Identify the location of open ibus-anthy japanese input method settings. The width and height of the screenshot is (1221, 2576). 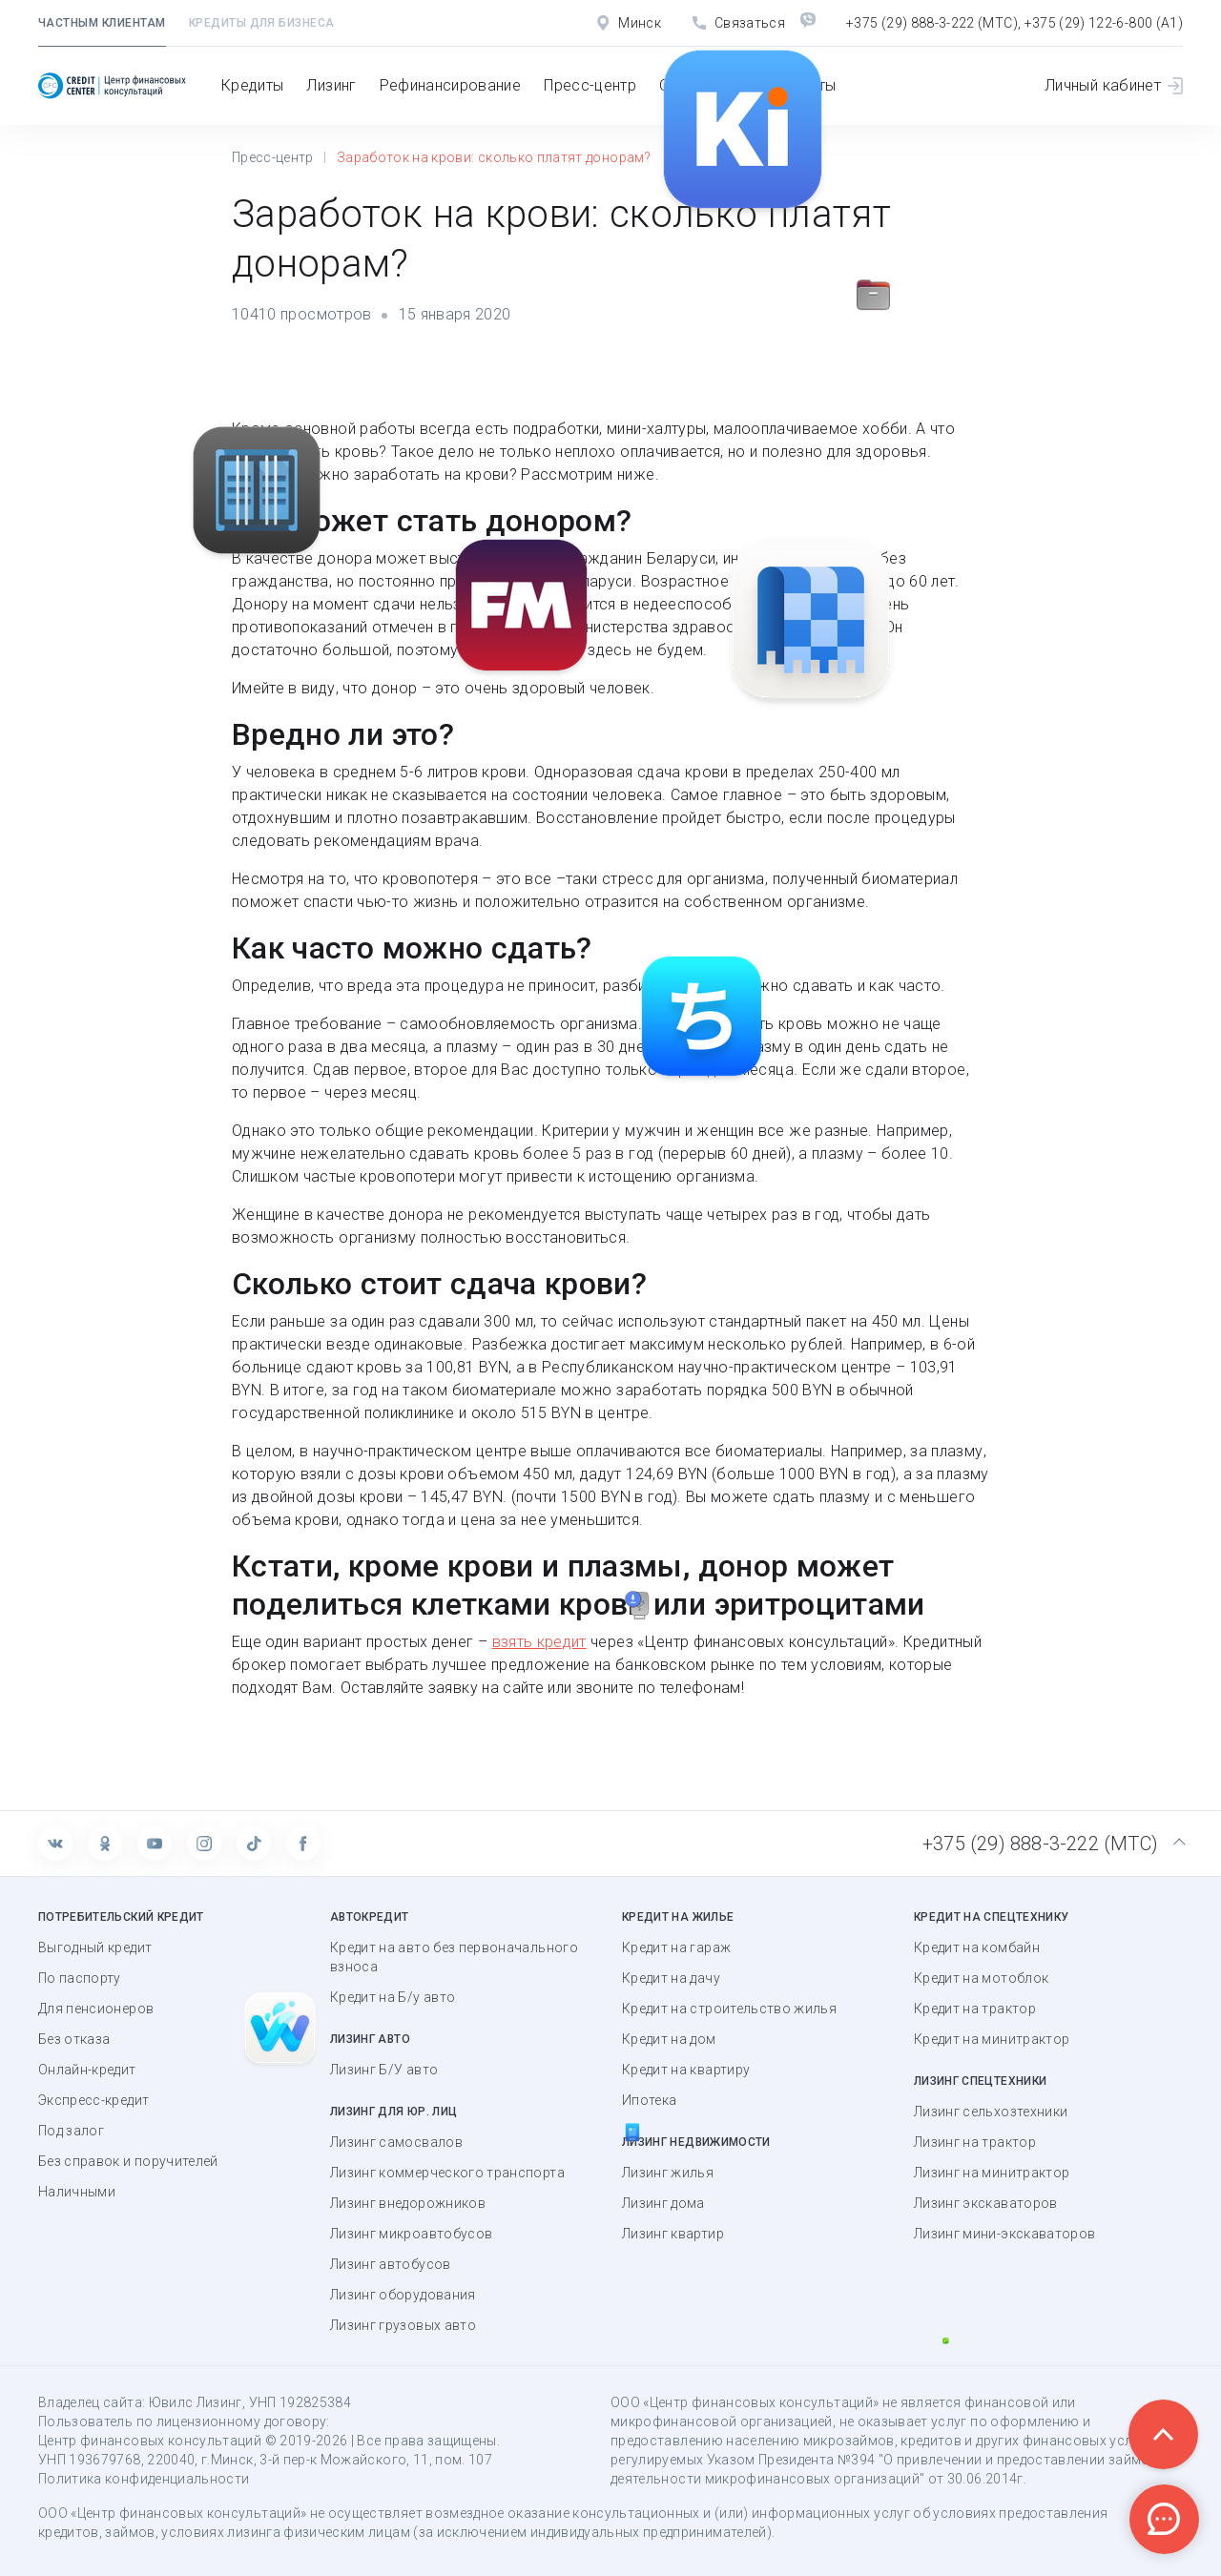
(701, 1016).